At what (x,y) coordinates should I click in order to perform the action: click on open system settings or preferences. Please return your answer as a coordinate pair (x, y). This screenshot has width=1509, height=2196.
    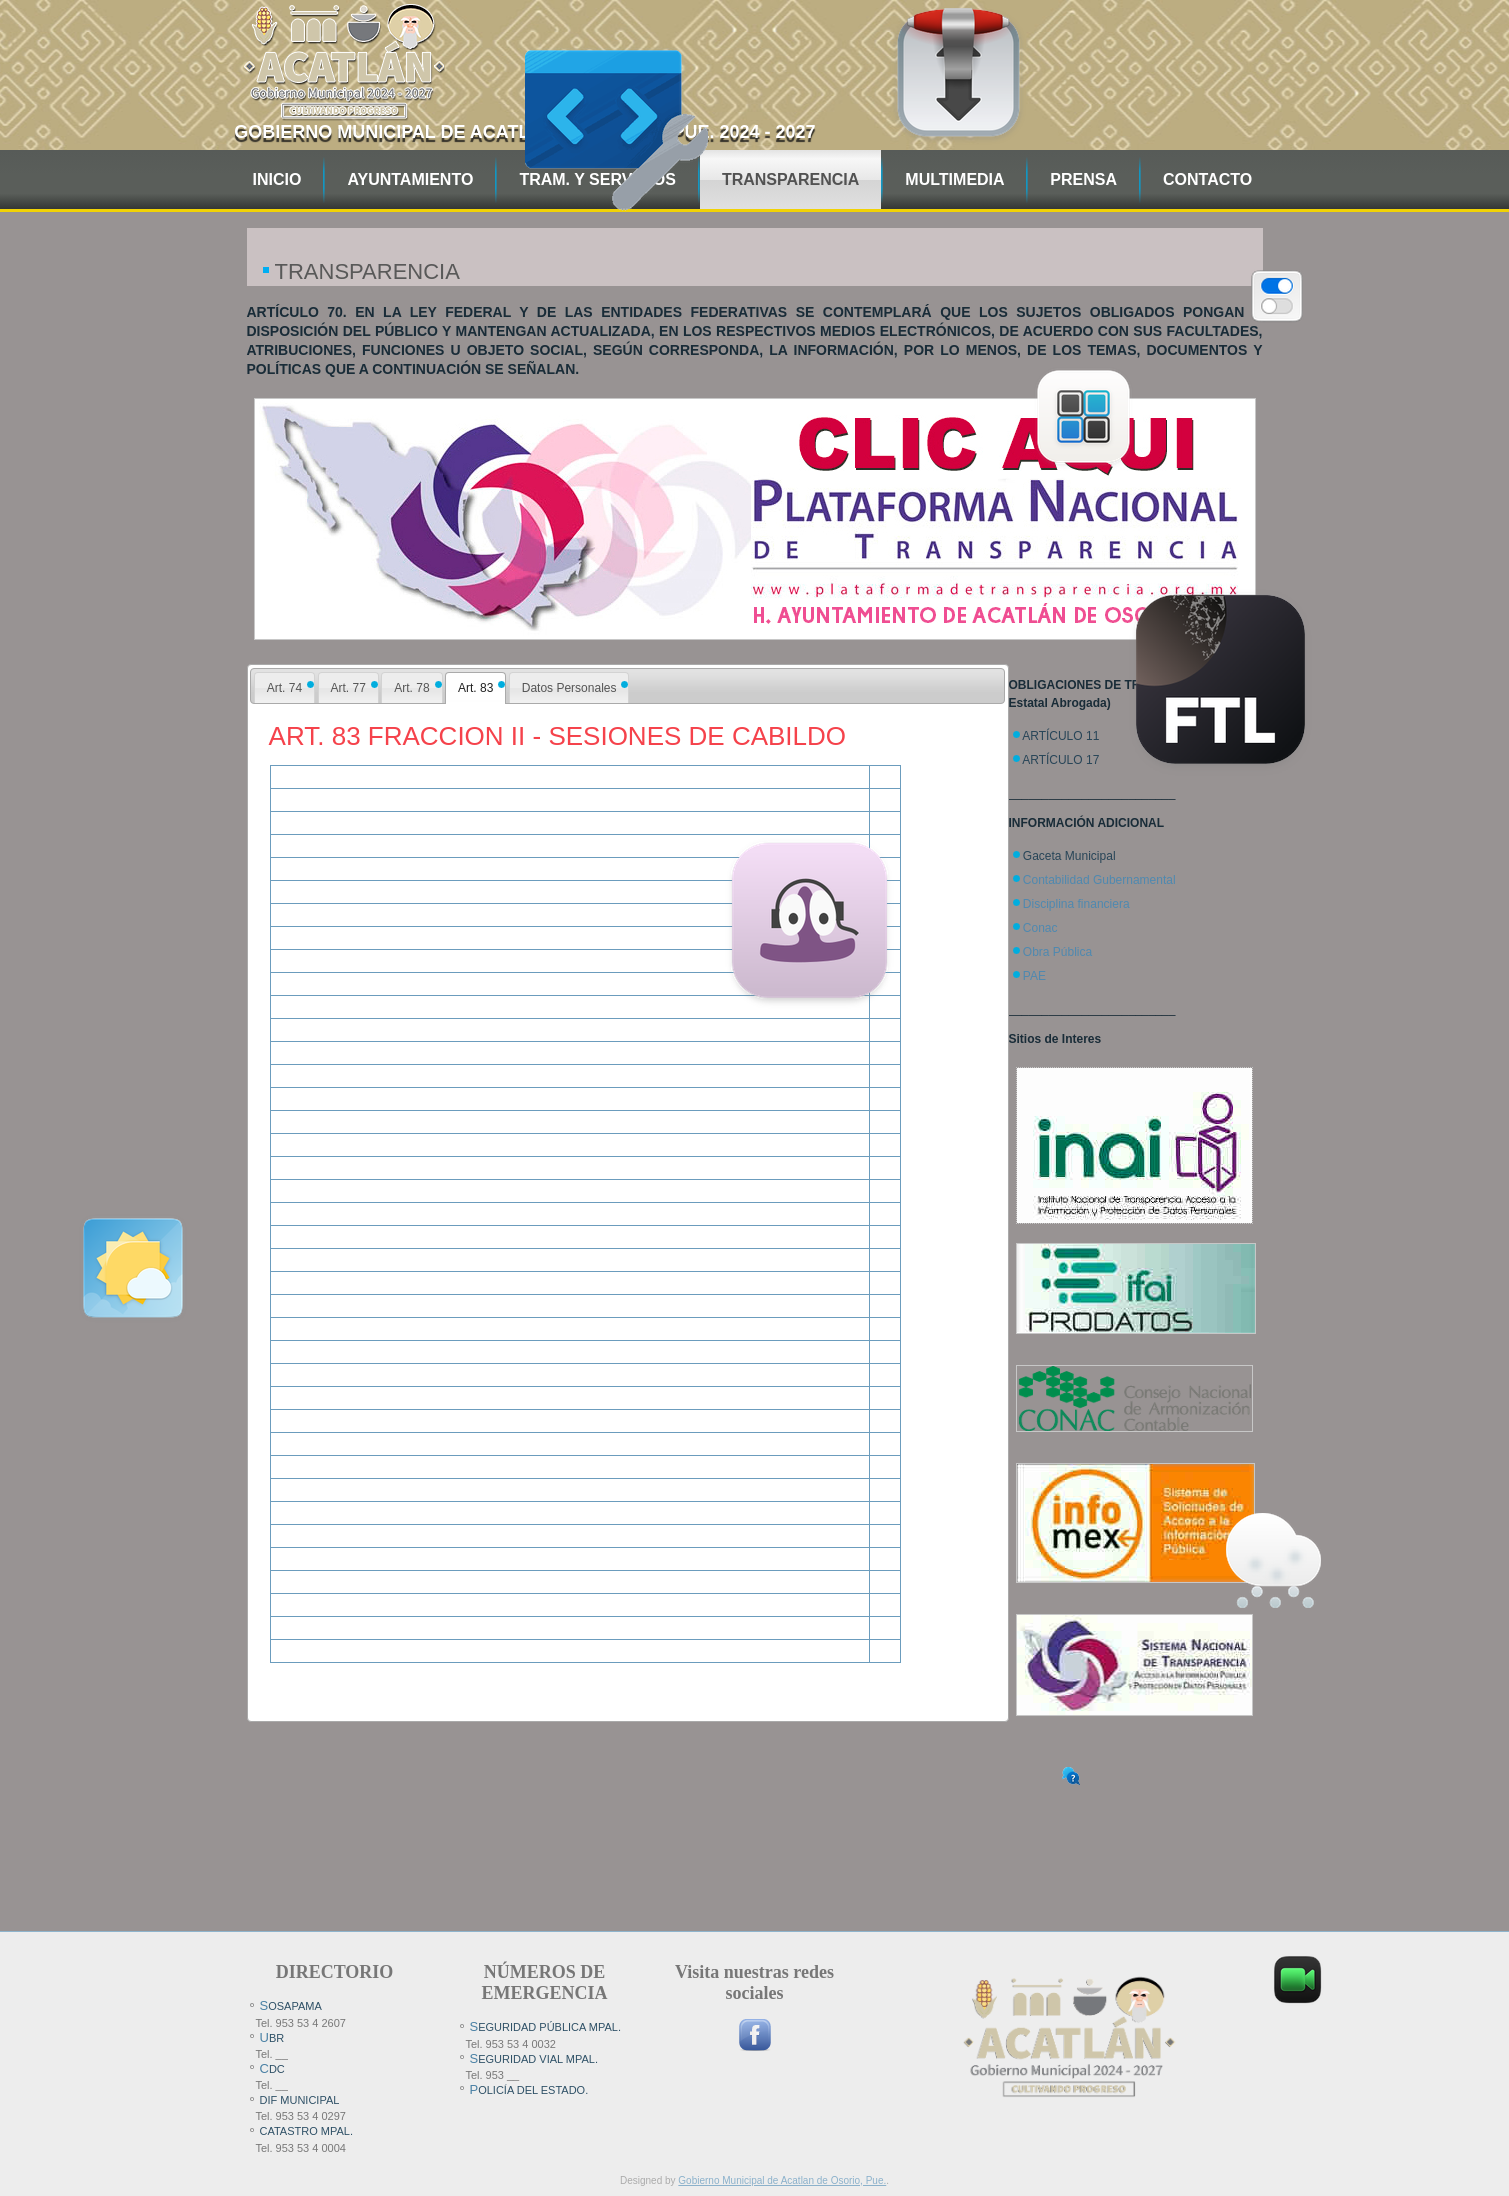
    Looking at the image, I should click on (1277, 296).